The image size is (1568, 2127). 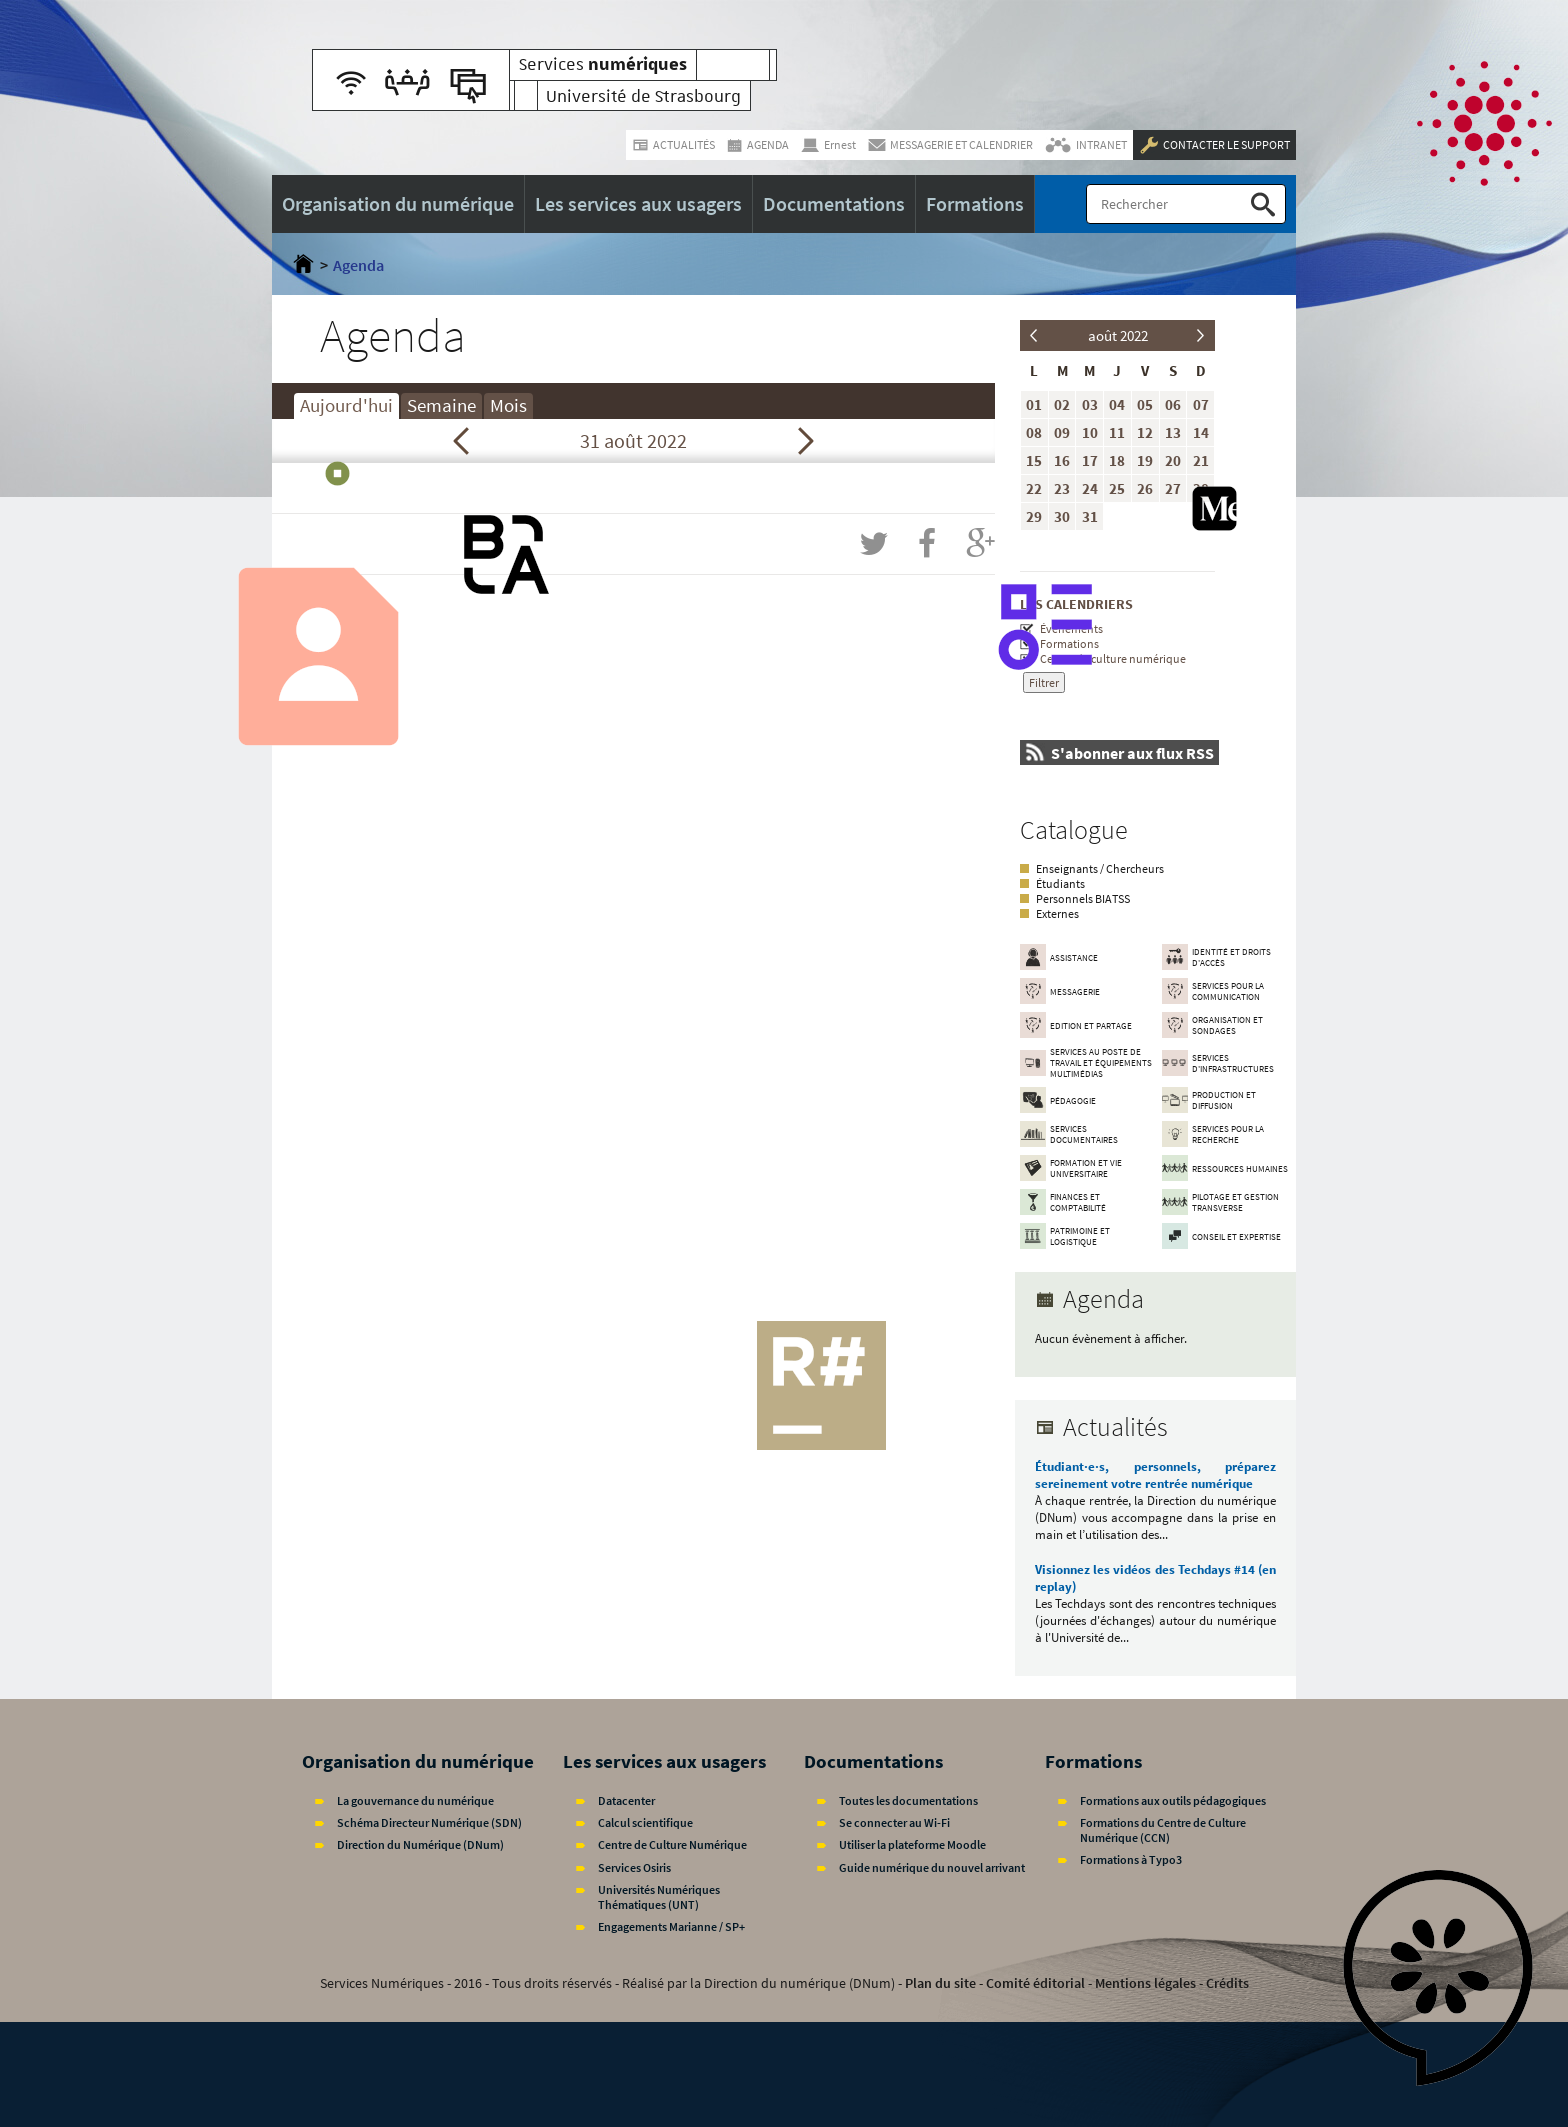 What do you see at coordinates (503, 554) in the screenshot?
I see `switch between languages or translation mode` at bounding box center [503, 554].